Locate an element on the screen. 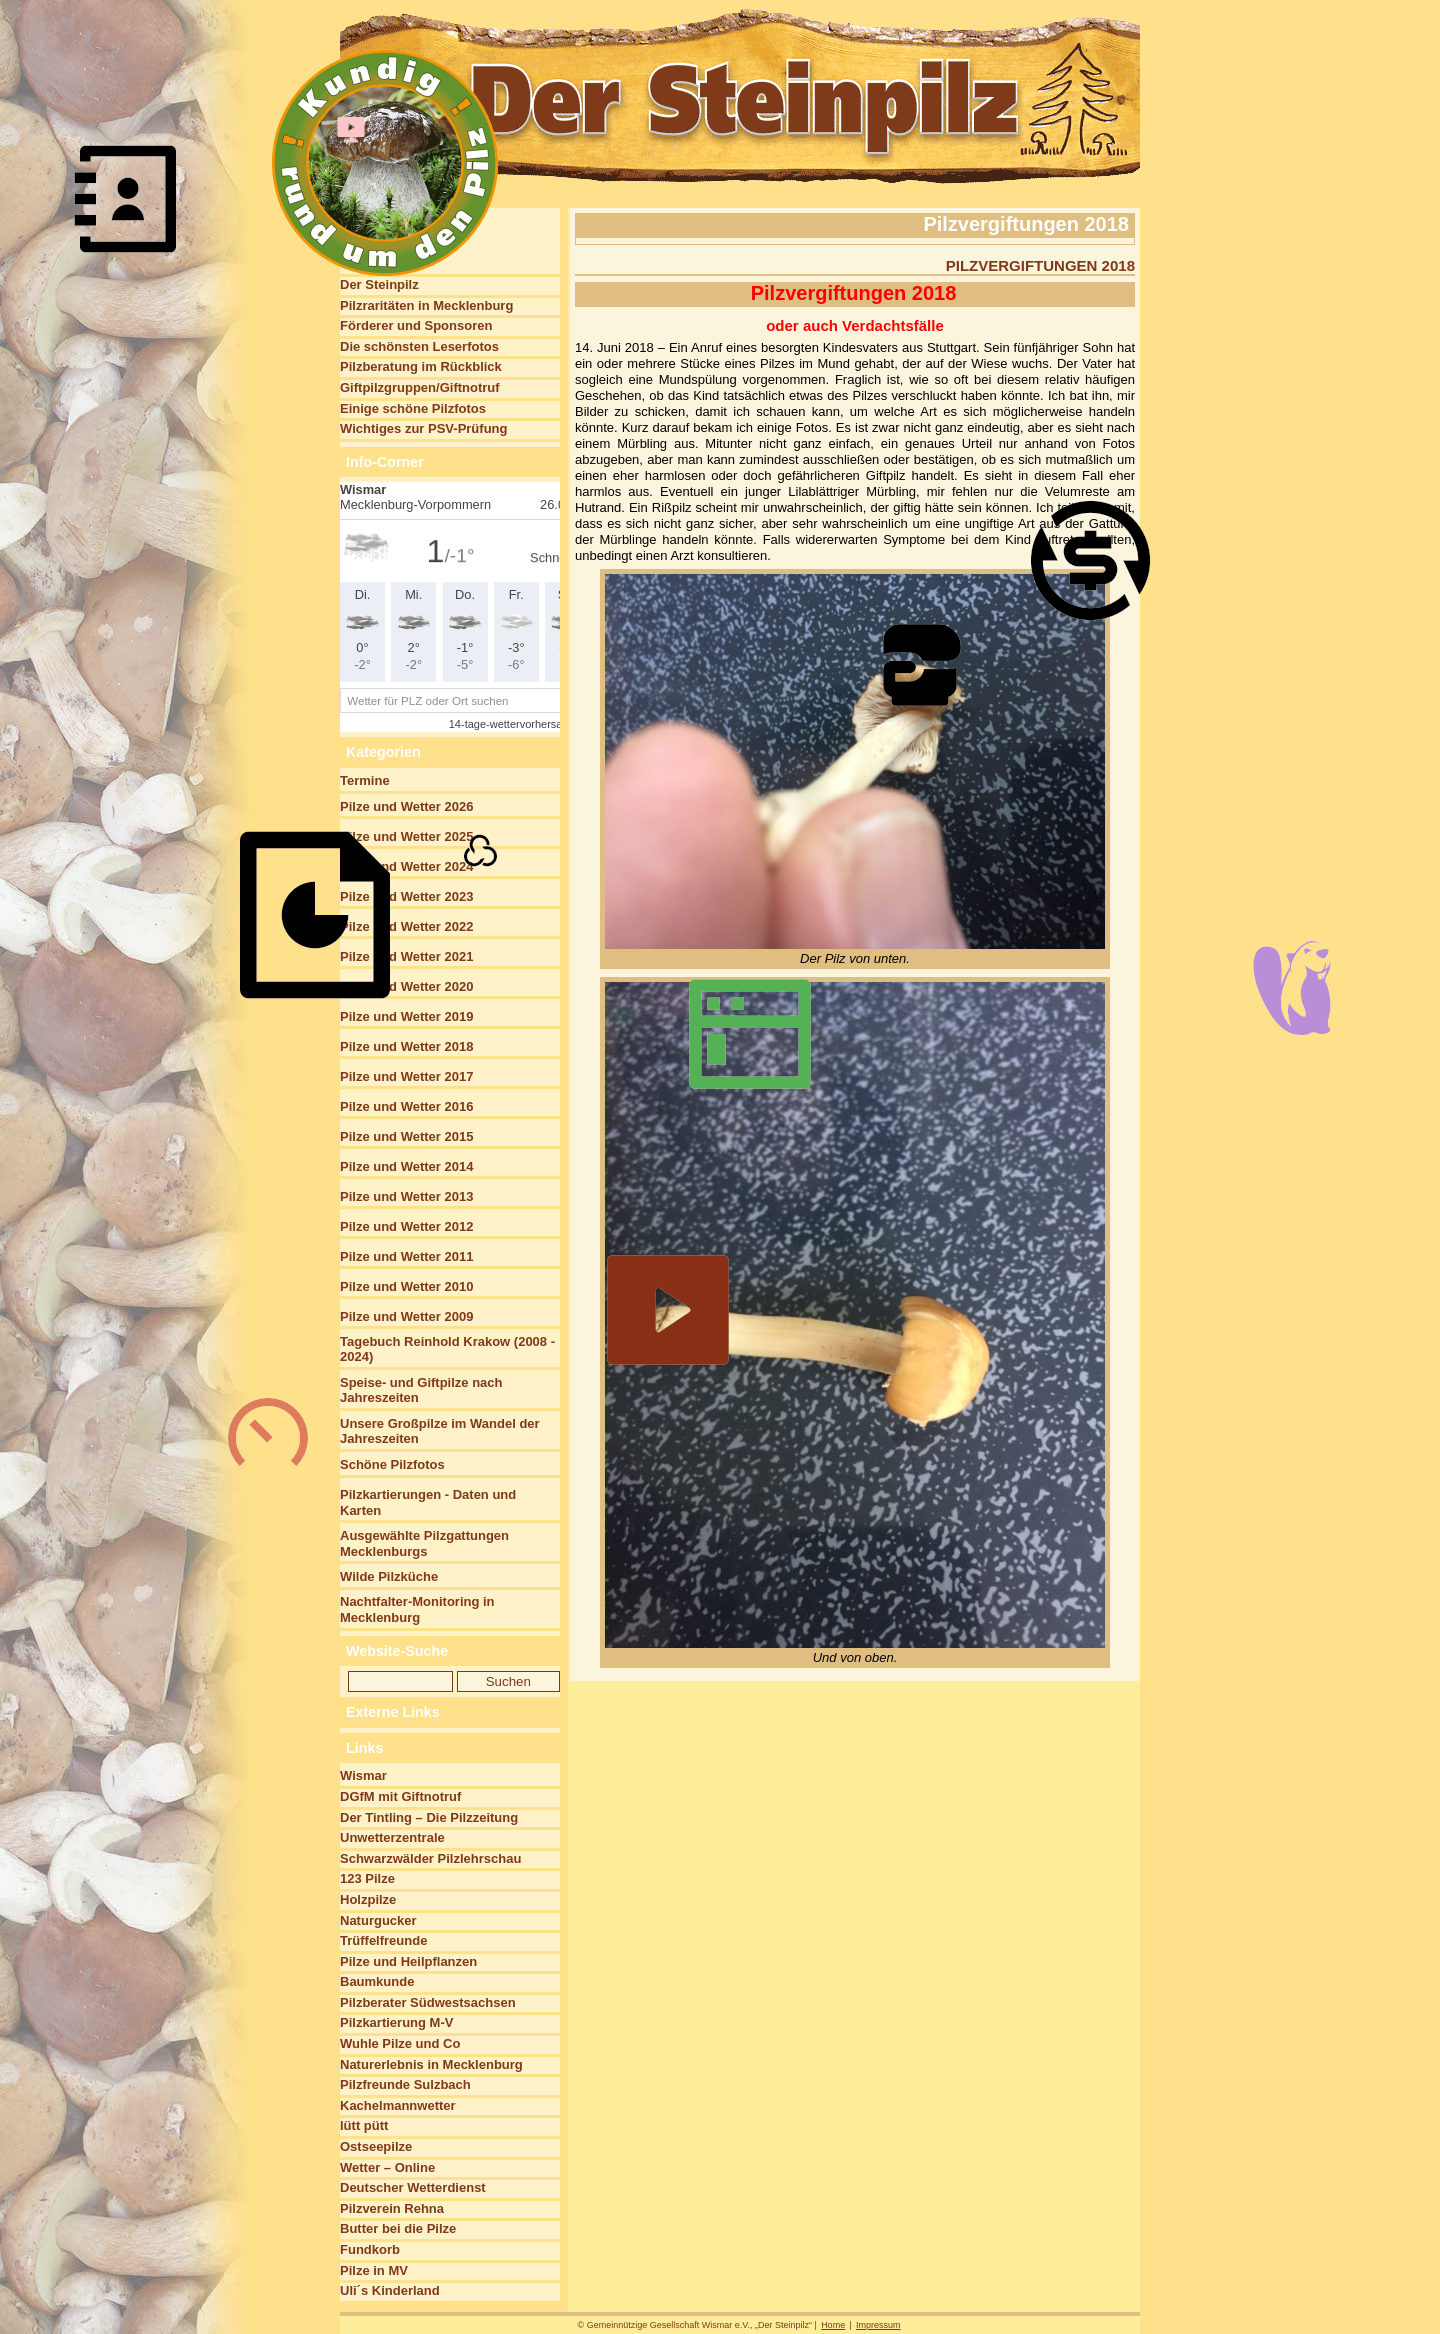 The image size is (1440, 2334). open terminal or command line interface is located at coordinates (750, 1034).